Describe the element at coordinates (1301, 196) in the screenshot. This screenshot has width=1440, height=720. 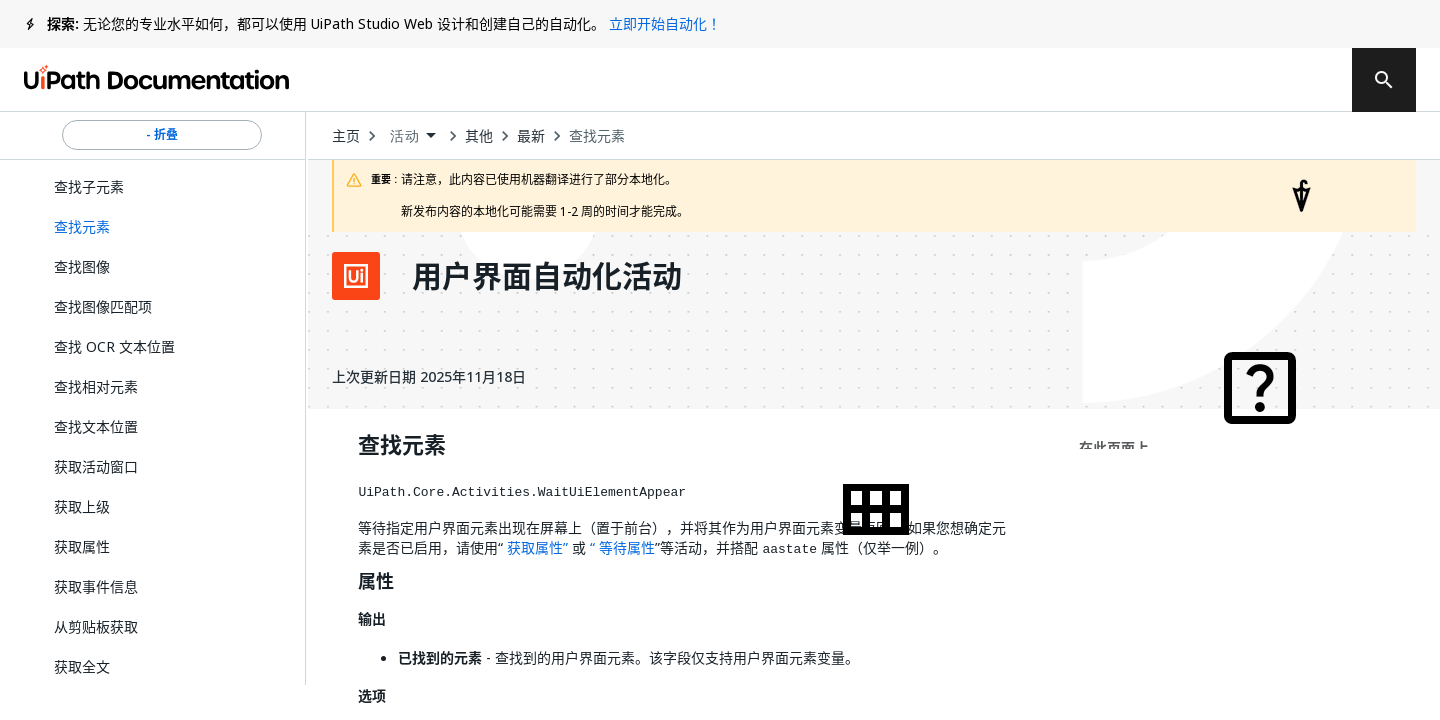
I see `indicates rainy weather conditions` at that location.